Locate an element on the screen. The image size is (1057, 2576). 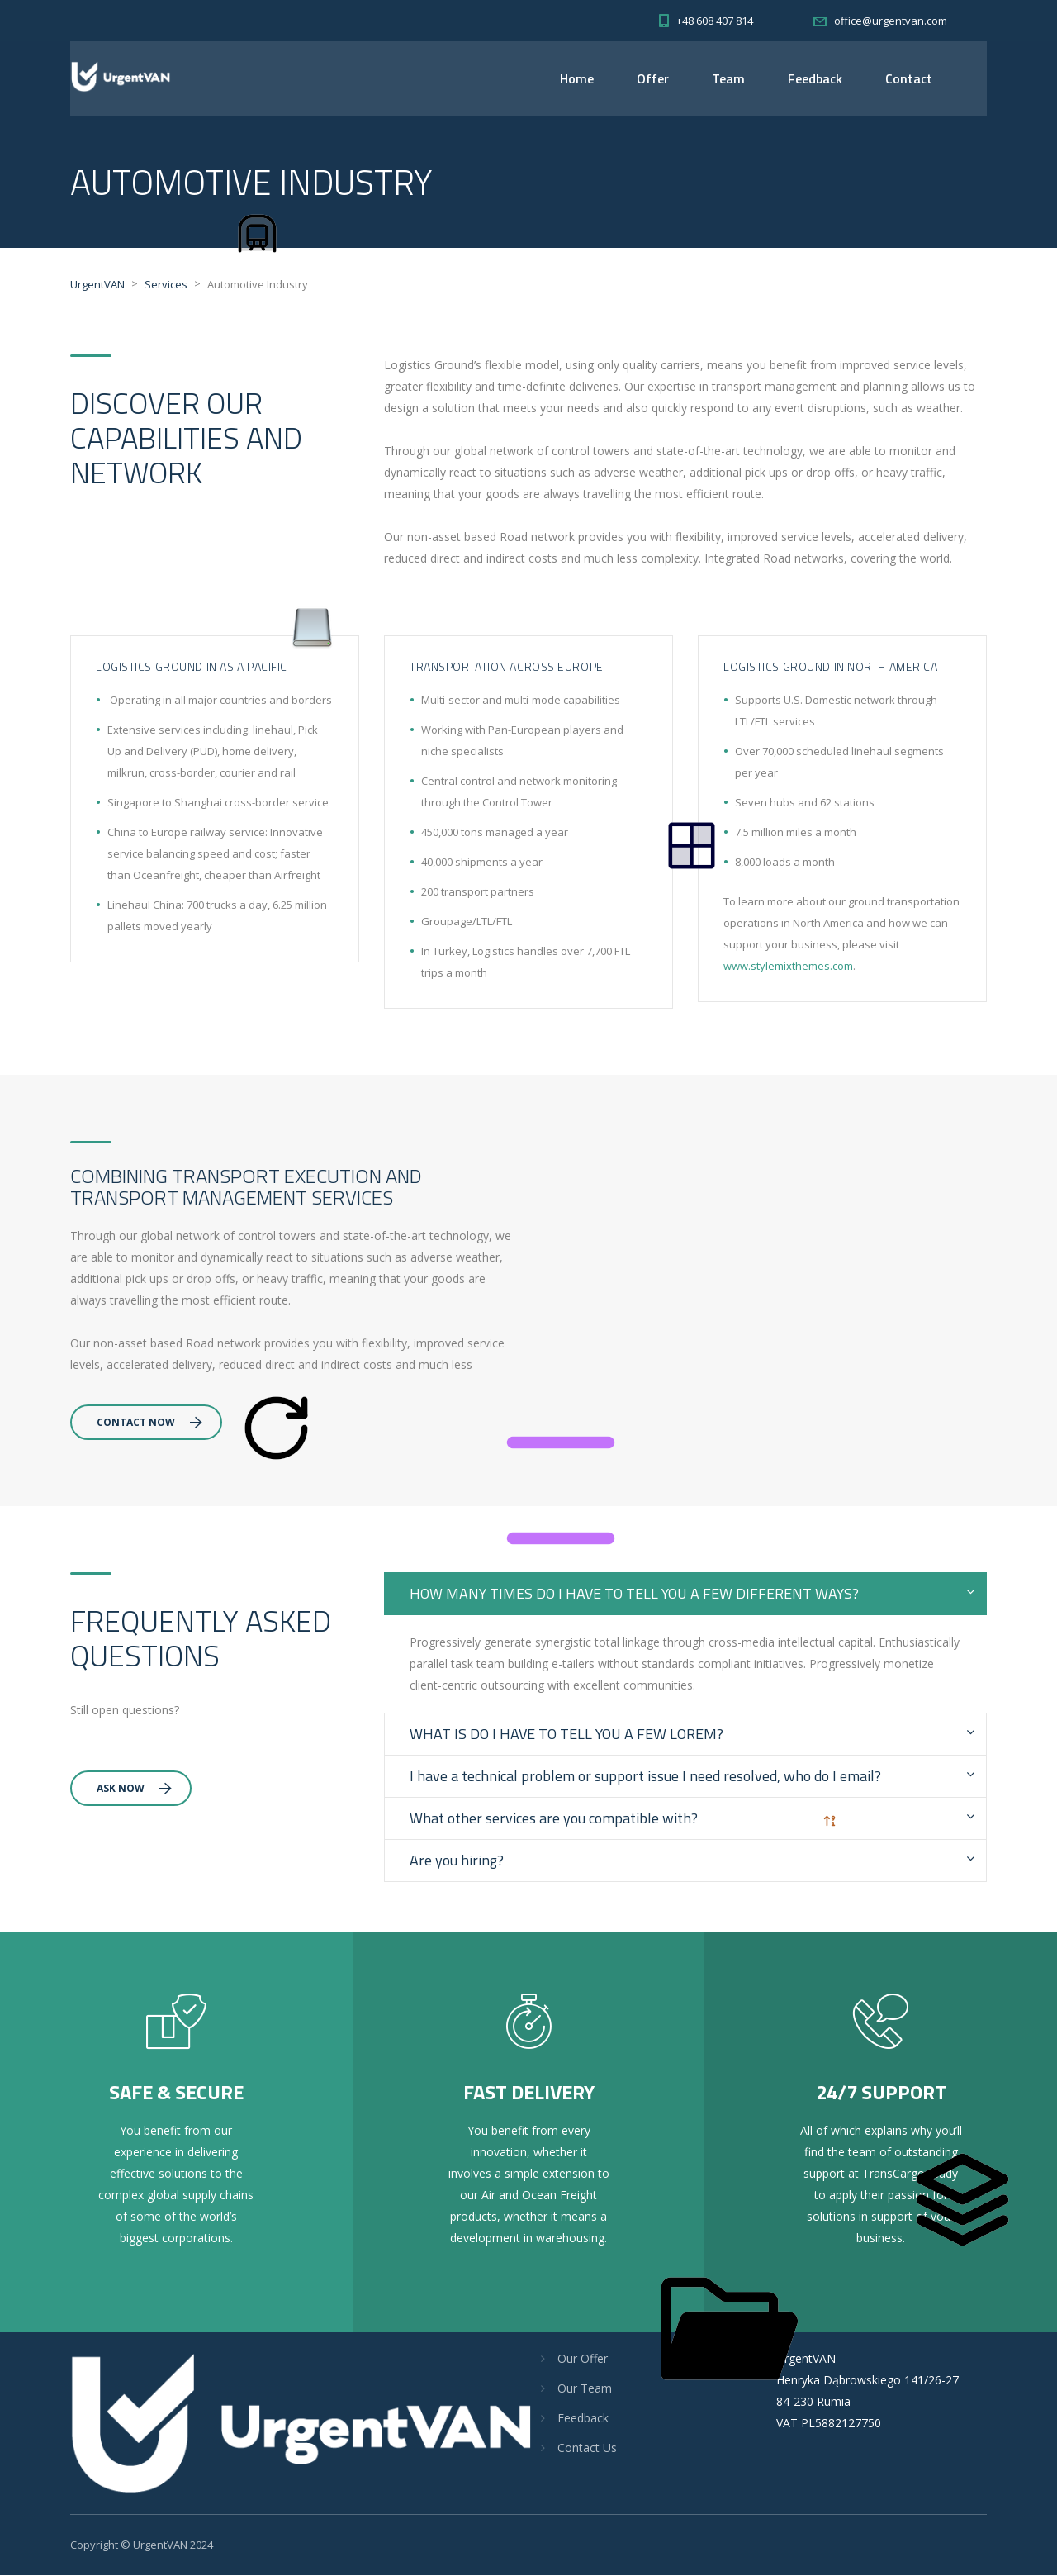
view subway or metro transit options is located at coordinates (257, 235).